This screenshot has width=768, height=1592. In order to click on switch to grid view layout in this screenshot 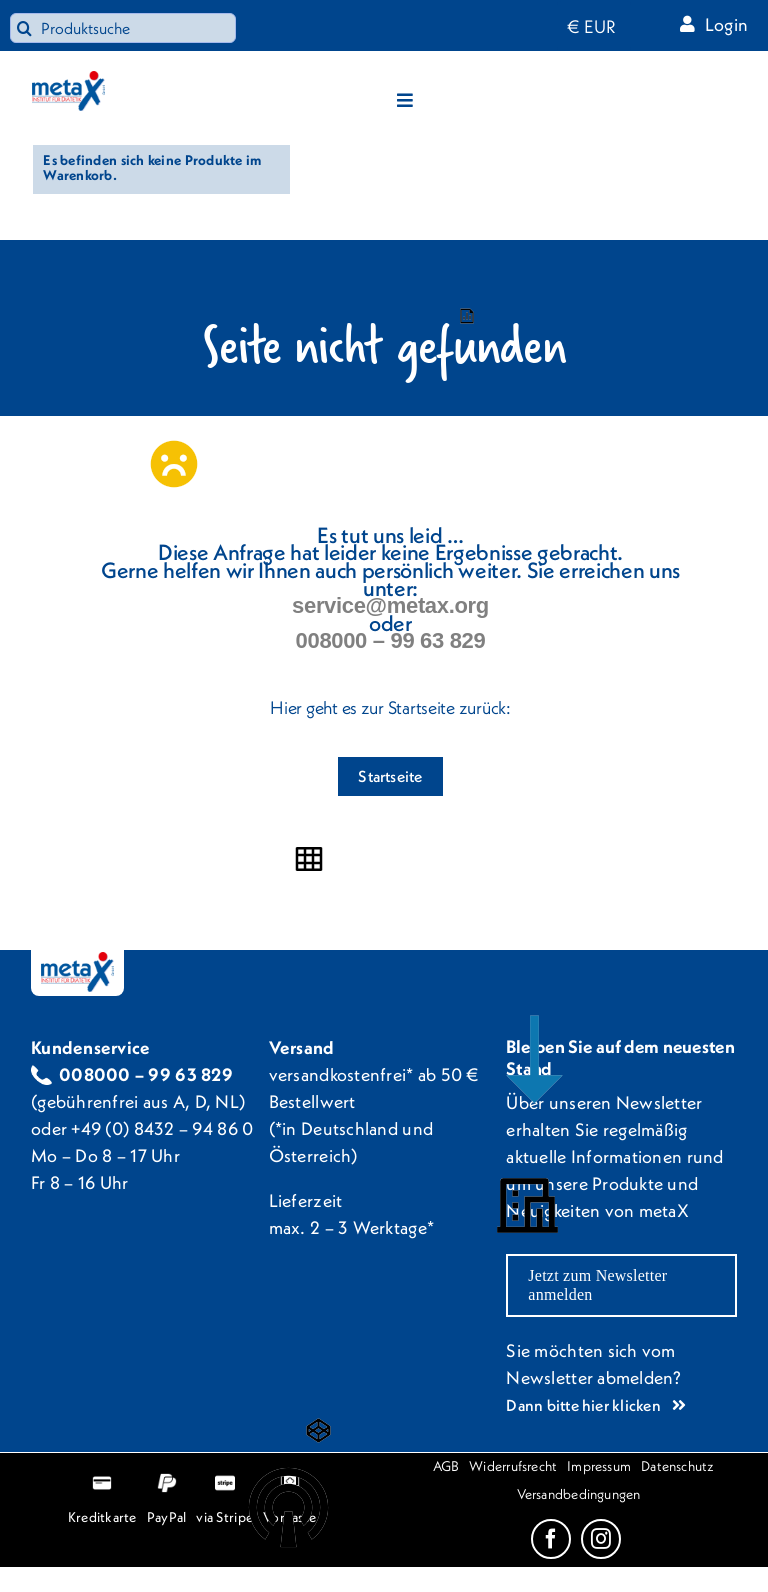, I will do `click(309, 859)`.